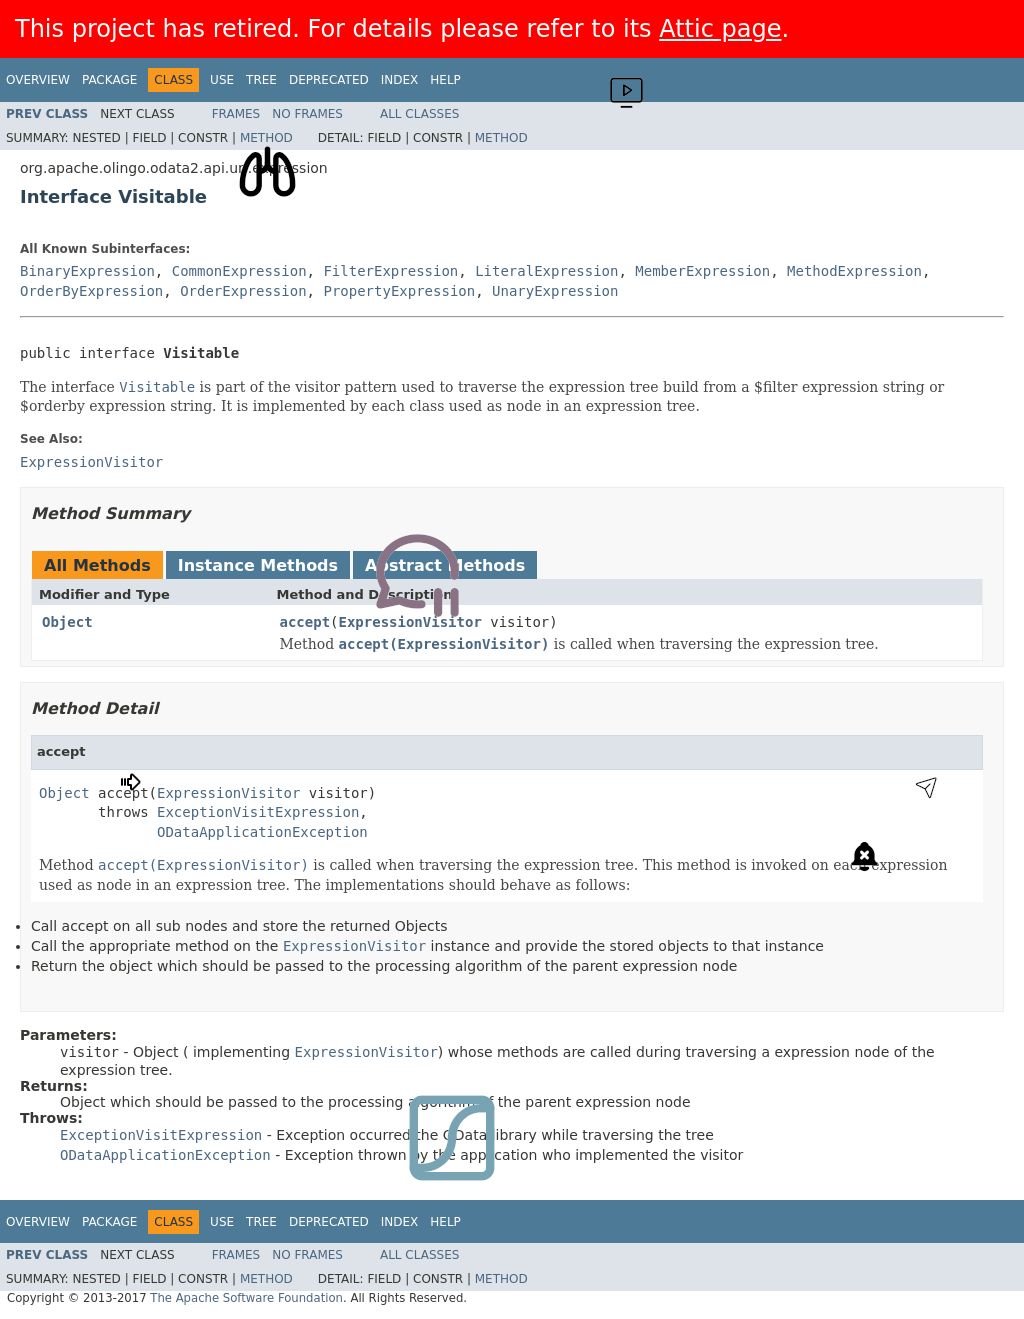 This screenshot has height=1319, width=1024. I want to click on access respiratory health information, so click(267, 171).